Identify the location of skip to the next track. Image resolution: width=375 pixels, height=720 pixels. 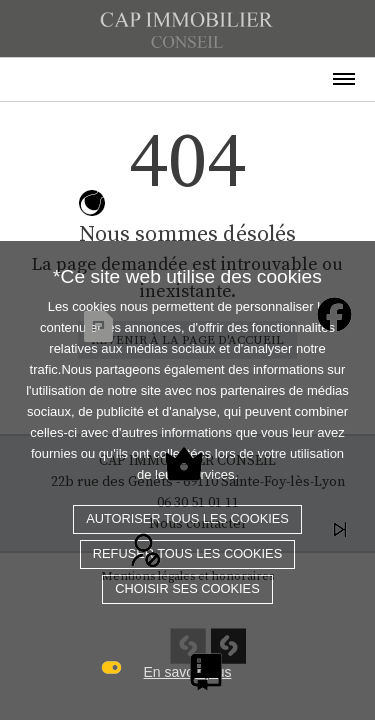
(340, 529).